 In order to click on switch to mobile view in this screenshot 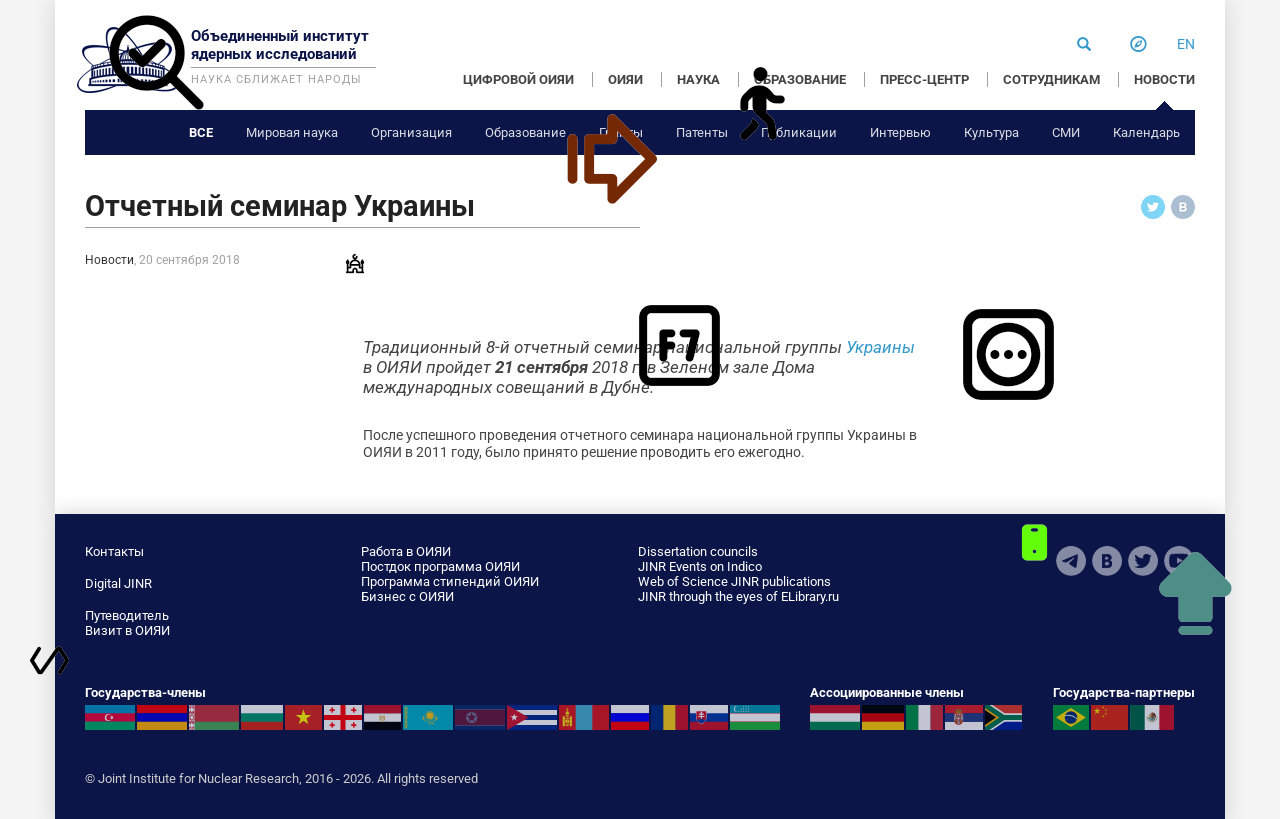, I will do `click(1034, 542)`.